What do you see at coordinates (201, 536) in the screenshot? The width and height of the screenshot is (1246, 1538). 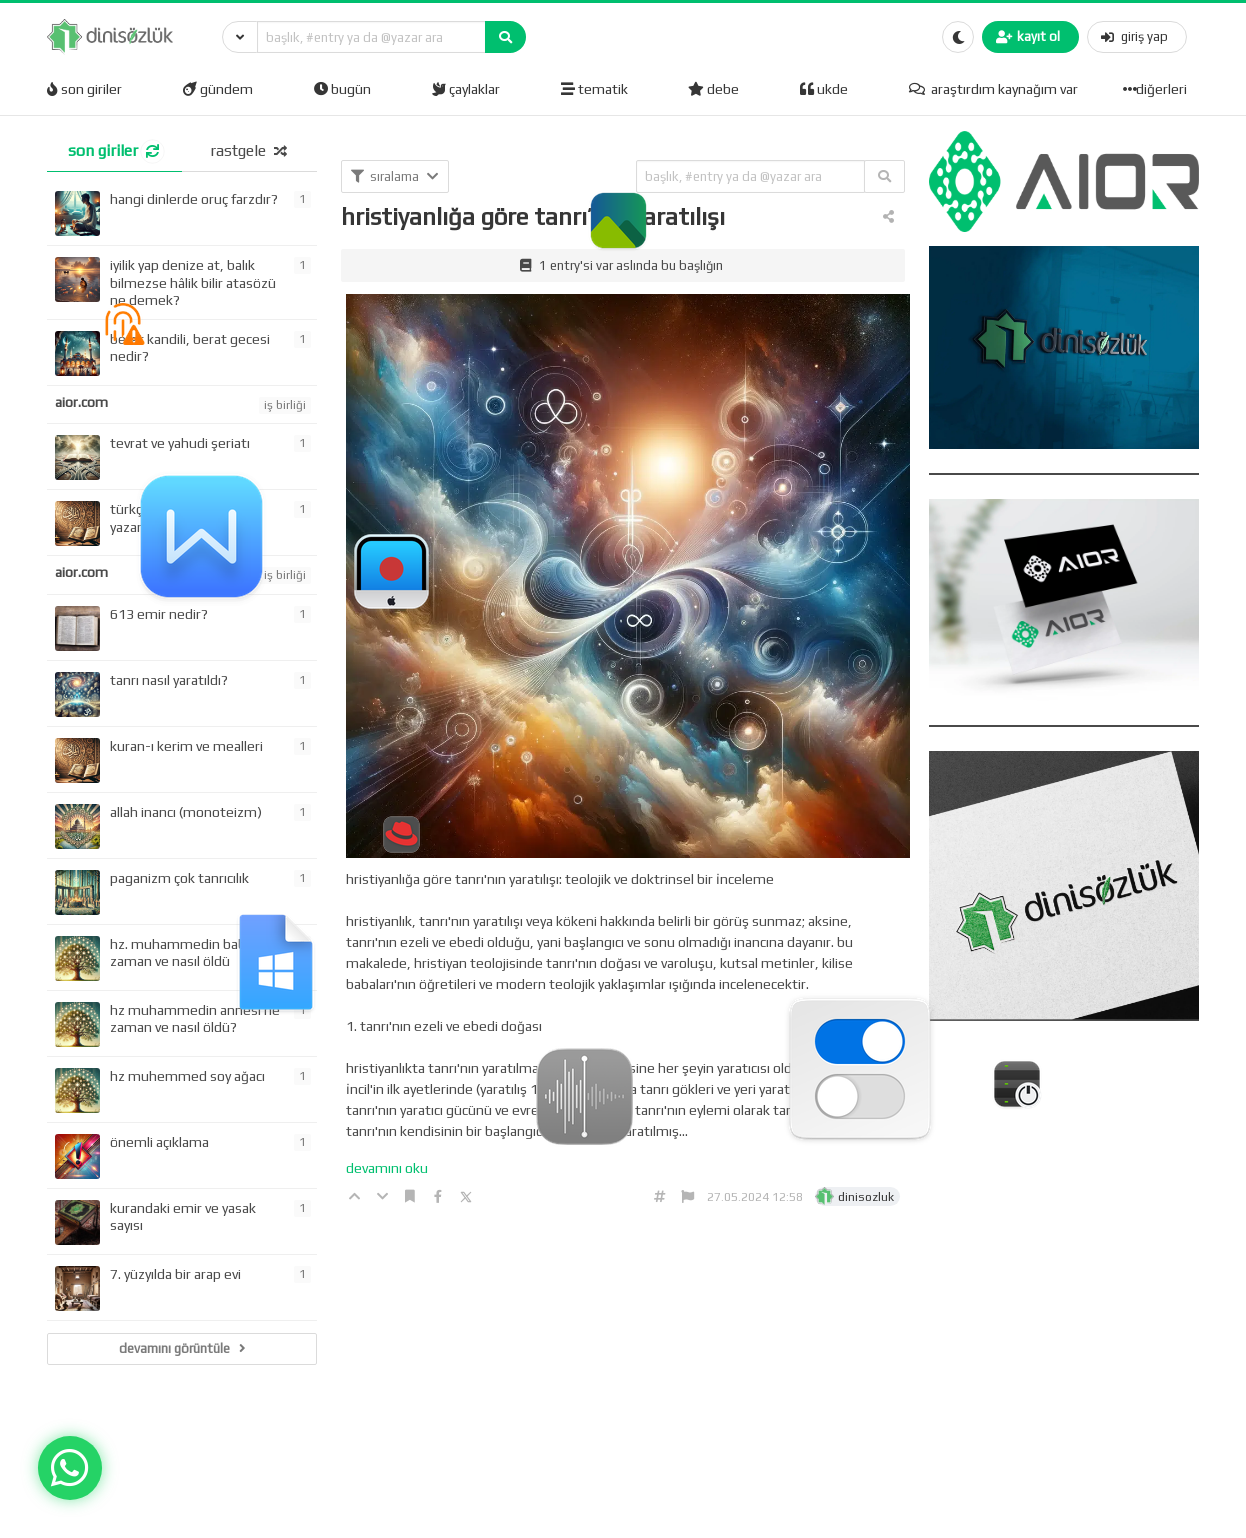 I see `open wps office application` at bounding box center [201, 536].